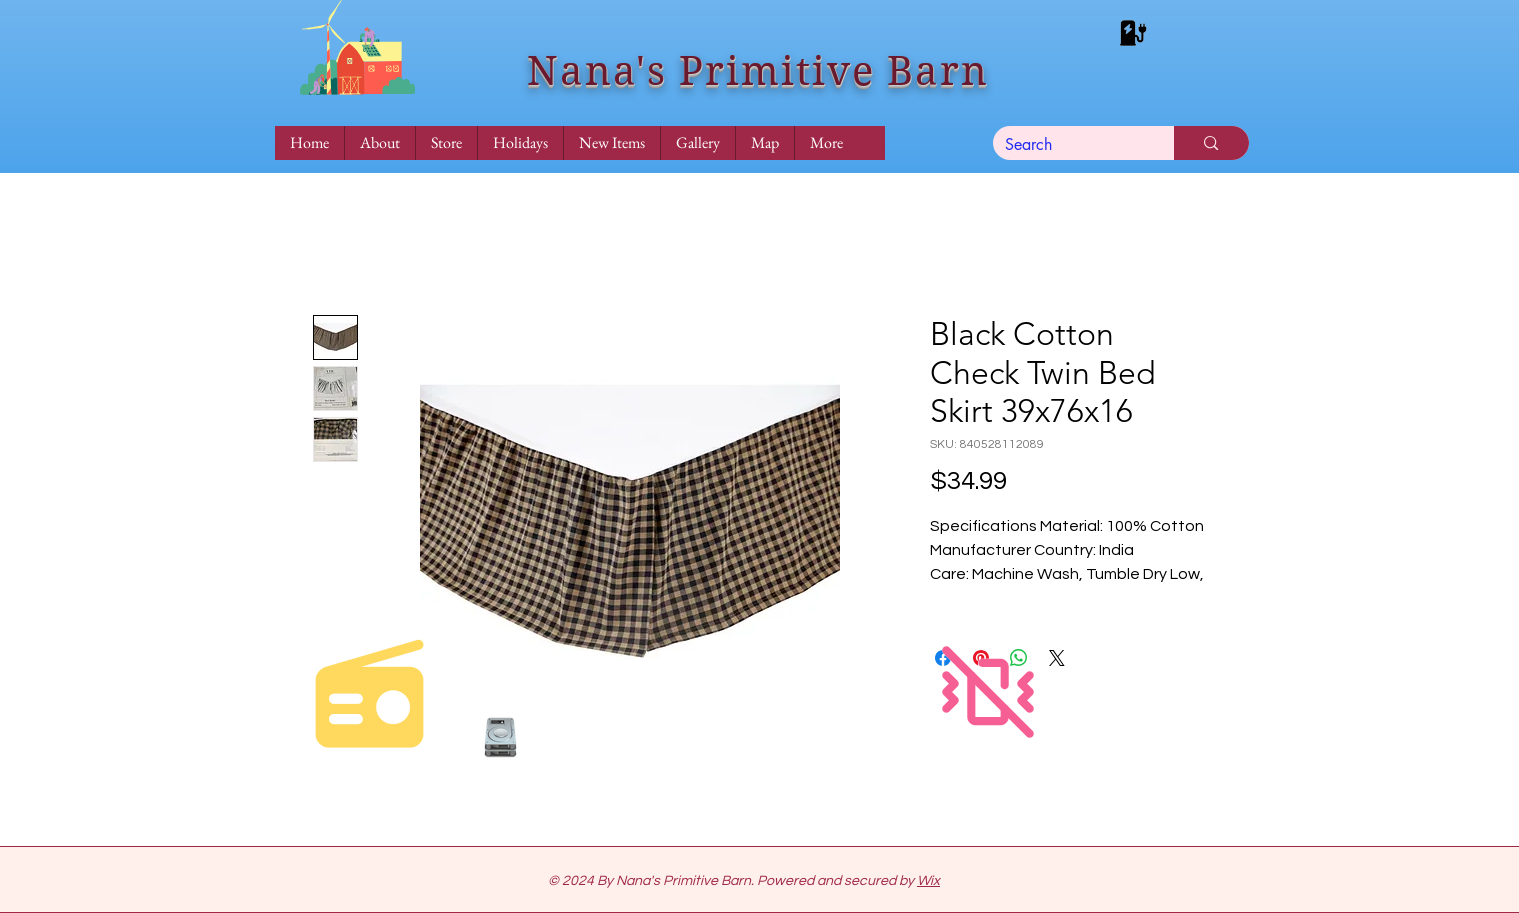 The width and height of the screenshot is (1519, 913). Describe the element at coordinates (1132, 33) in the screenshot. I see `find nearby electric vehicle charging stations` at that location.